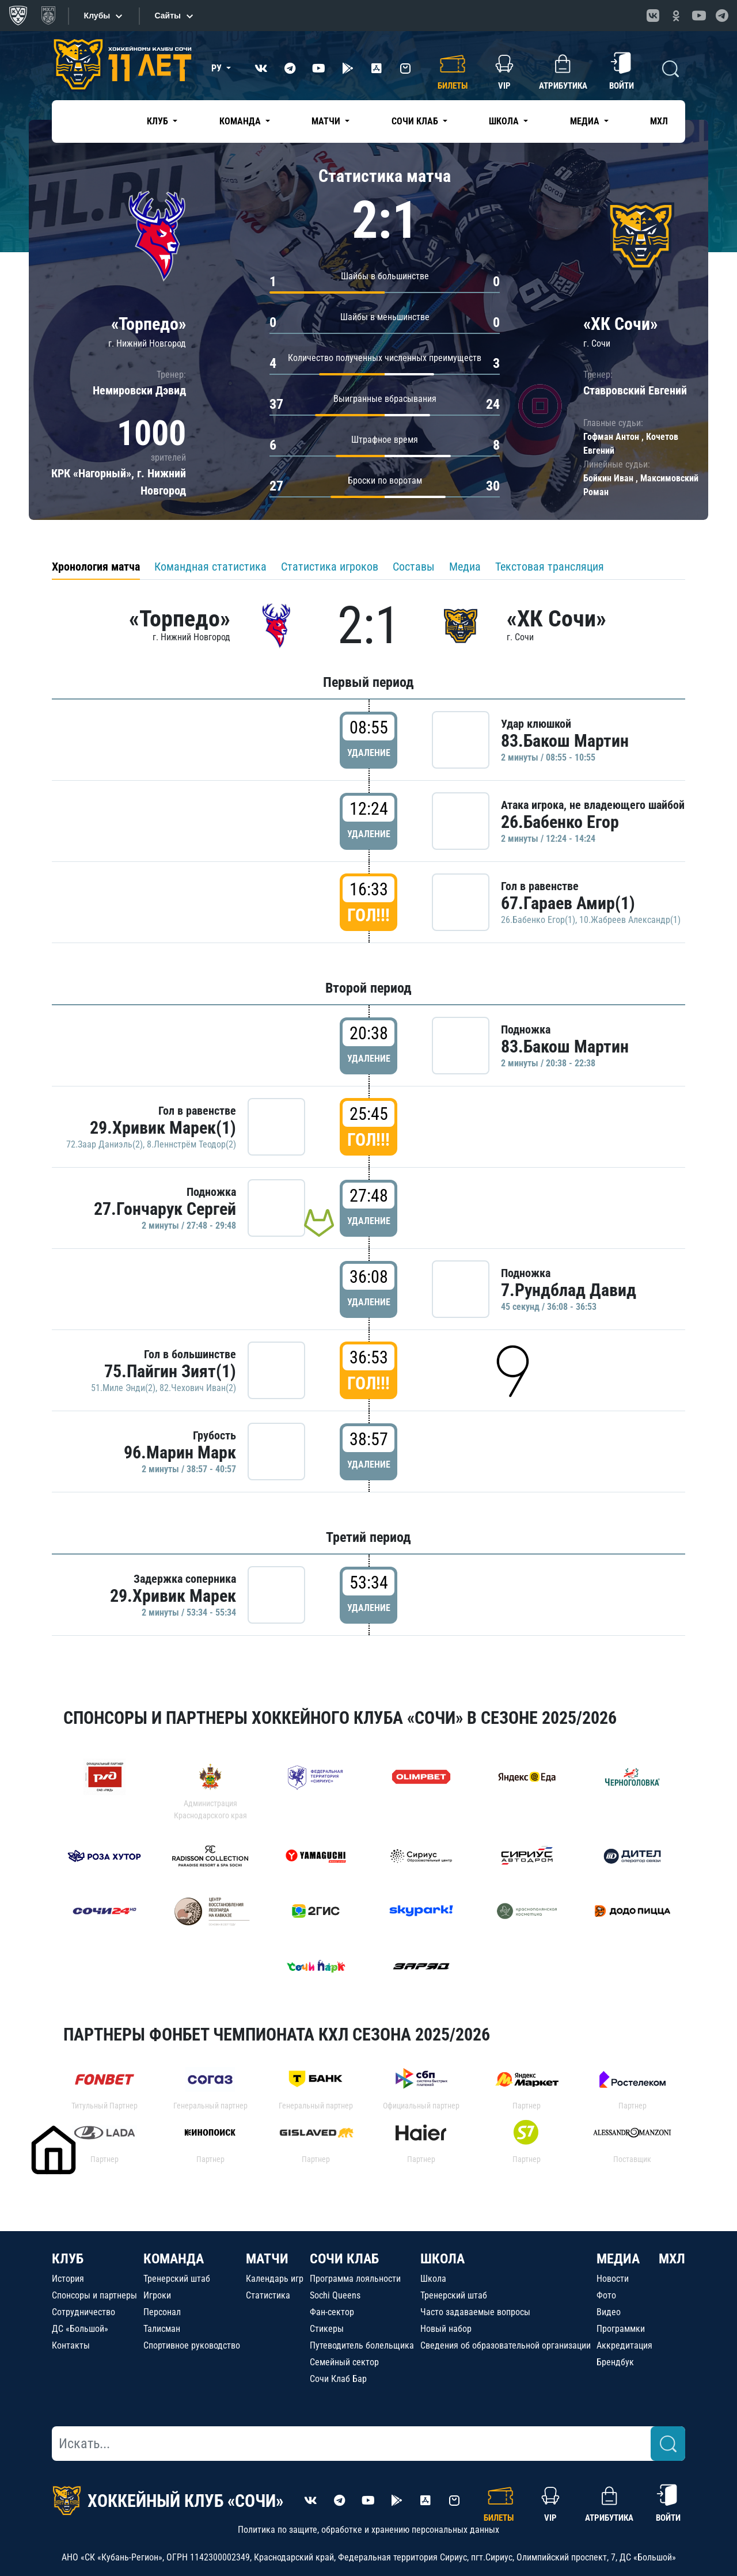 This screenshot has width=737, height=2576. What do you see at coordinates (512, 1371) in the screenshot?
I see `indicates the number nine in a list or sequence` at bounding box center [512, 1371].